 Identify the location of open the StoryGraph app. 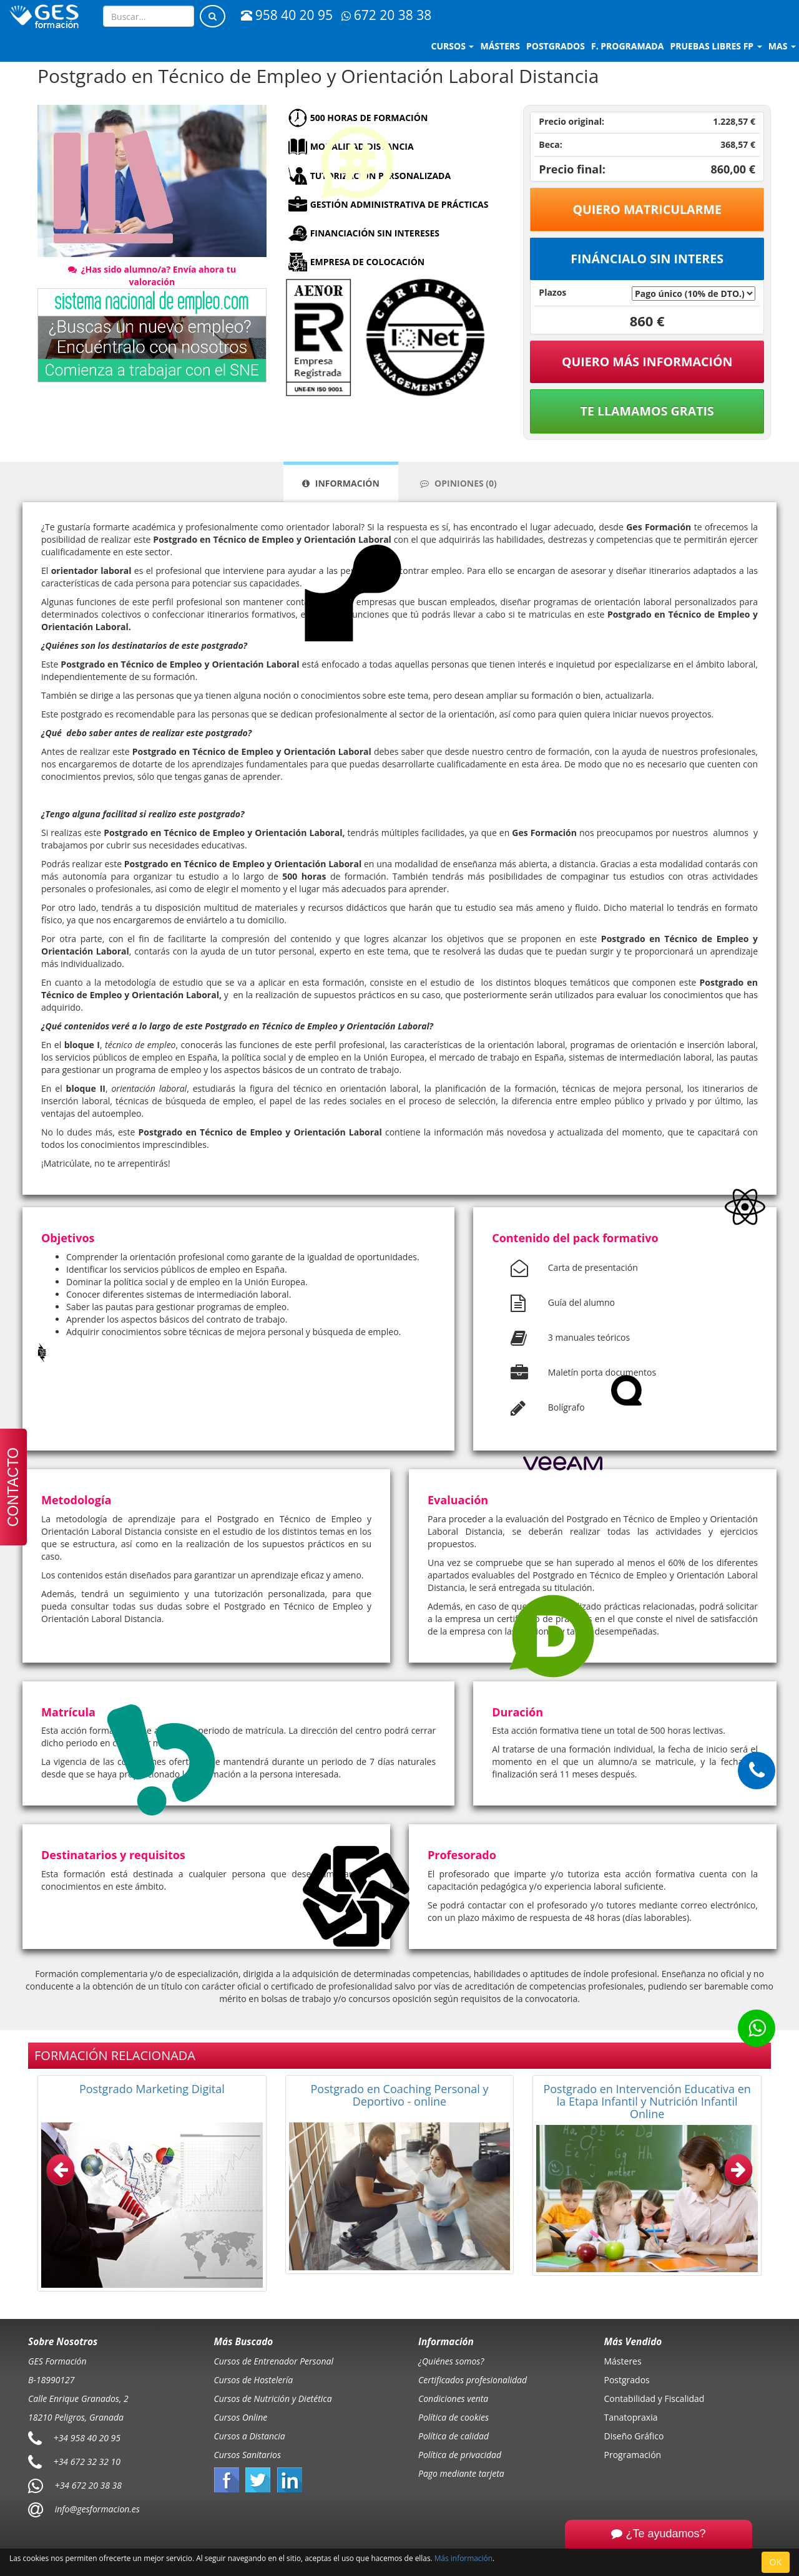
(113, 187).